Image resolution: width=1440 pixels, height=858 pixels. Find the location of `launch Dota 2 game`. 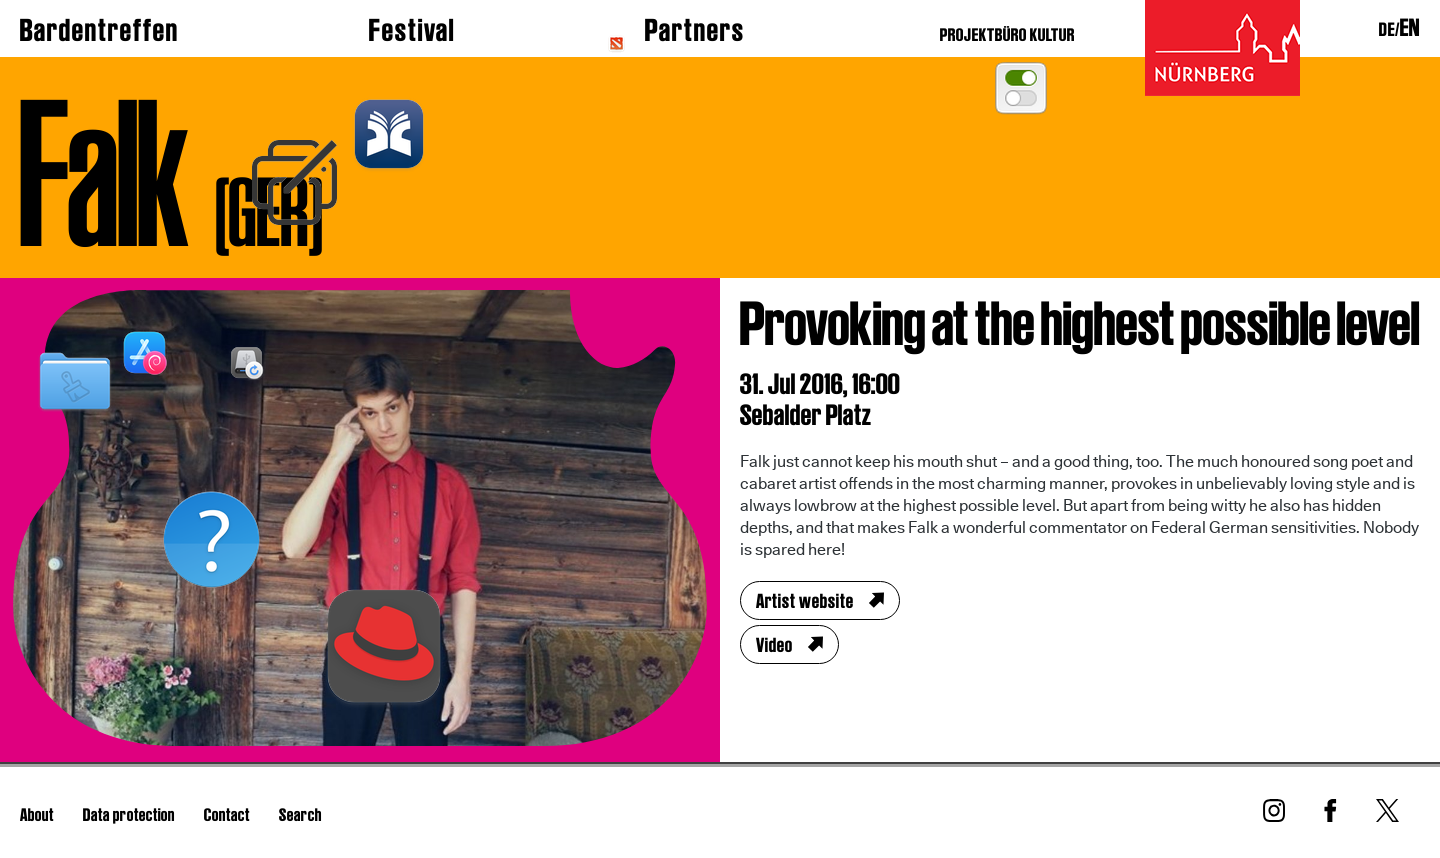

launch Dota 2 game is located at coordinates (616, 43).